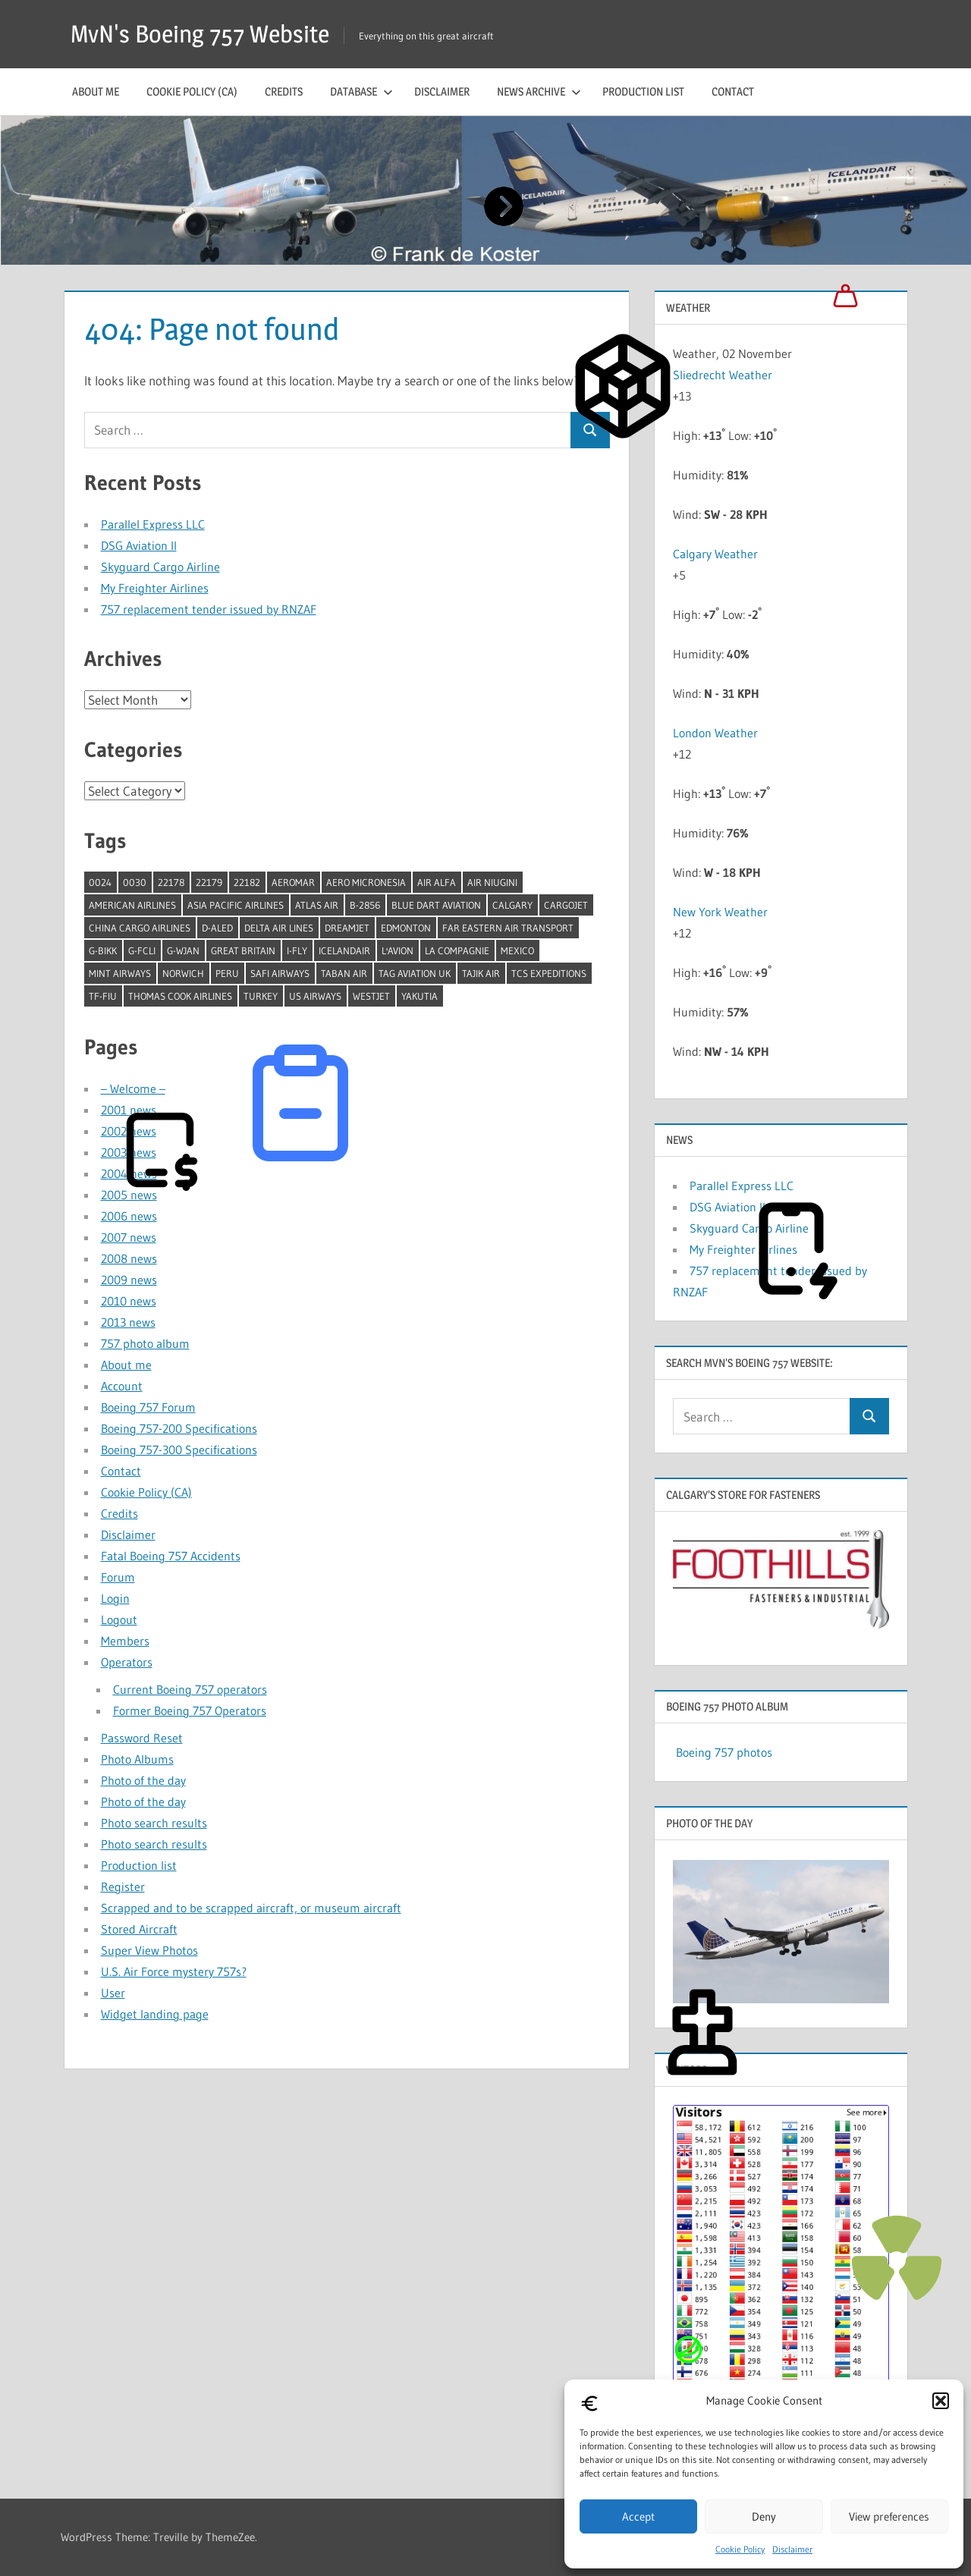 Image resolution: width=971 pixels, height=2576 pixels. I want to click on open NetBeans IDE, so click(623, 386).